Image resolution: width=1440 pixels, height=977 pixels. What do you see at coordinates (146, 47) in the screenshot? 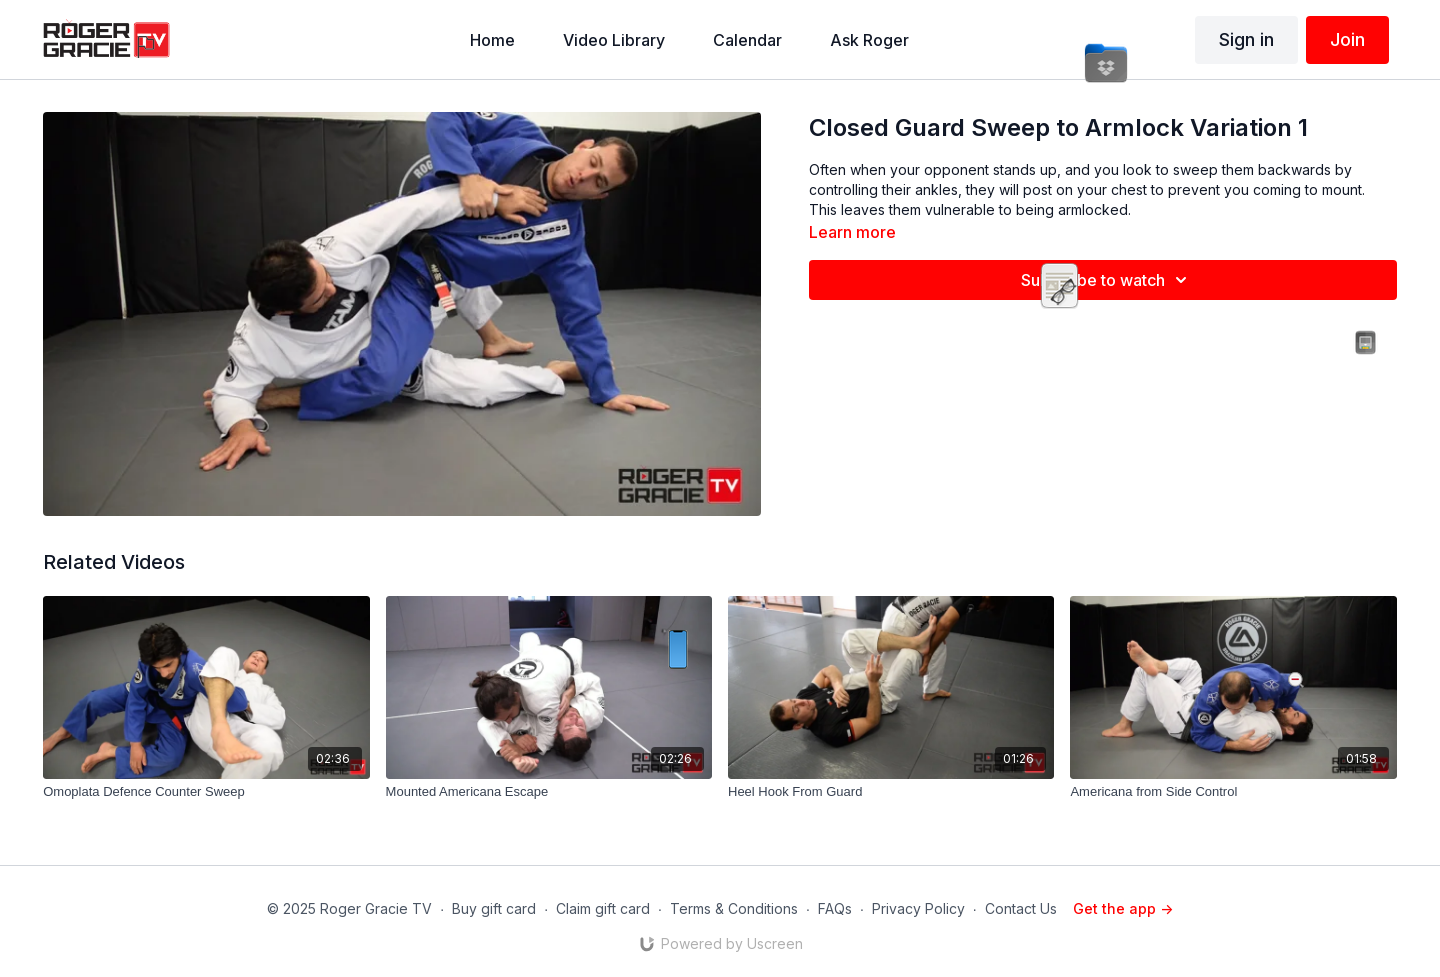
I see `access region or language settings` at bounding box center [146, 47].